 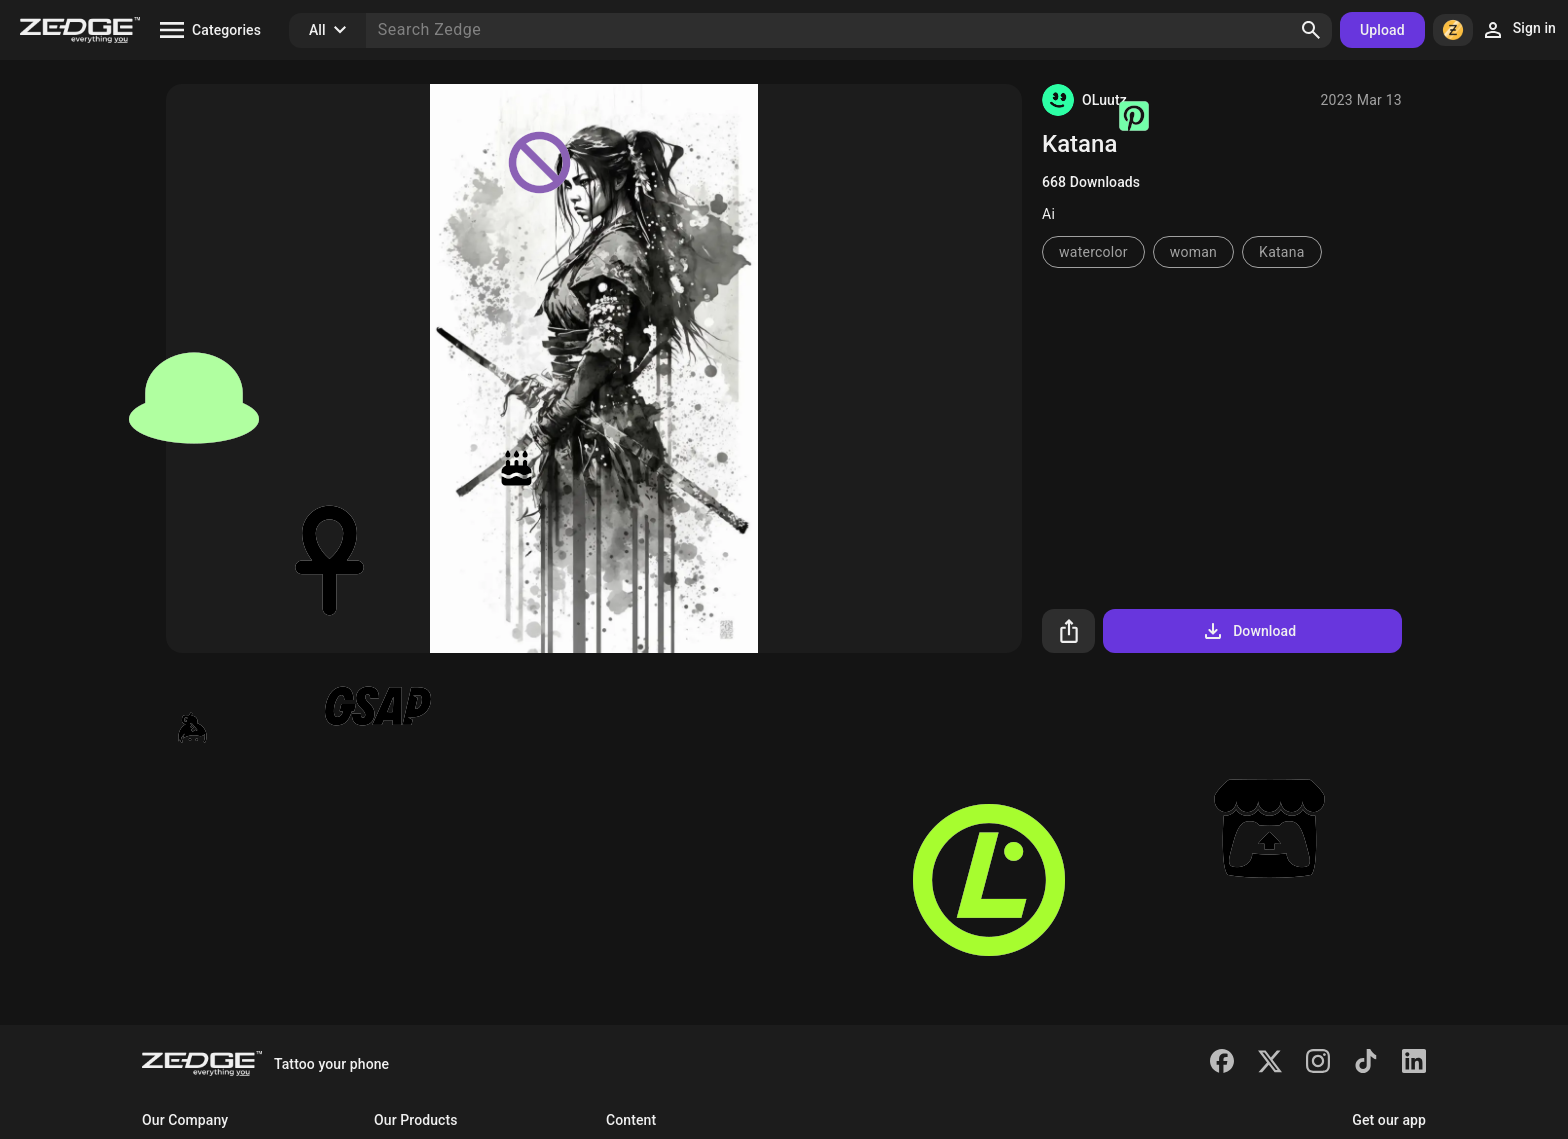 What do you see at coordinates (539, 162) in the screenshot?
I see `cancel or abort current action` at bounding box center [539, 162].